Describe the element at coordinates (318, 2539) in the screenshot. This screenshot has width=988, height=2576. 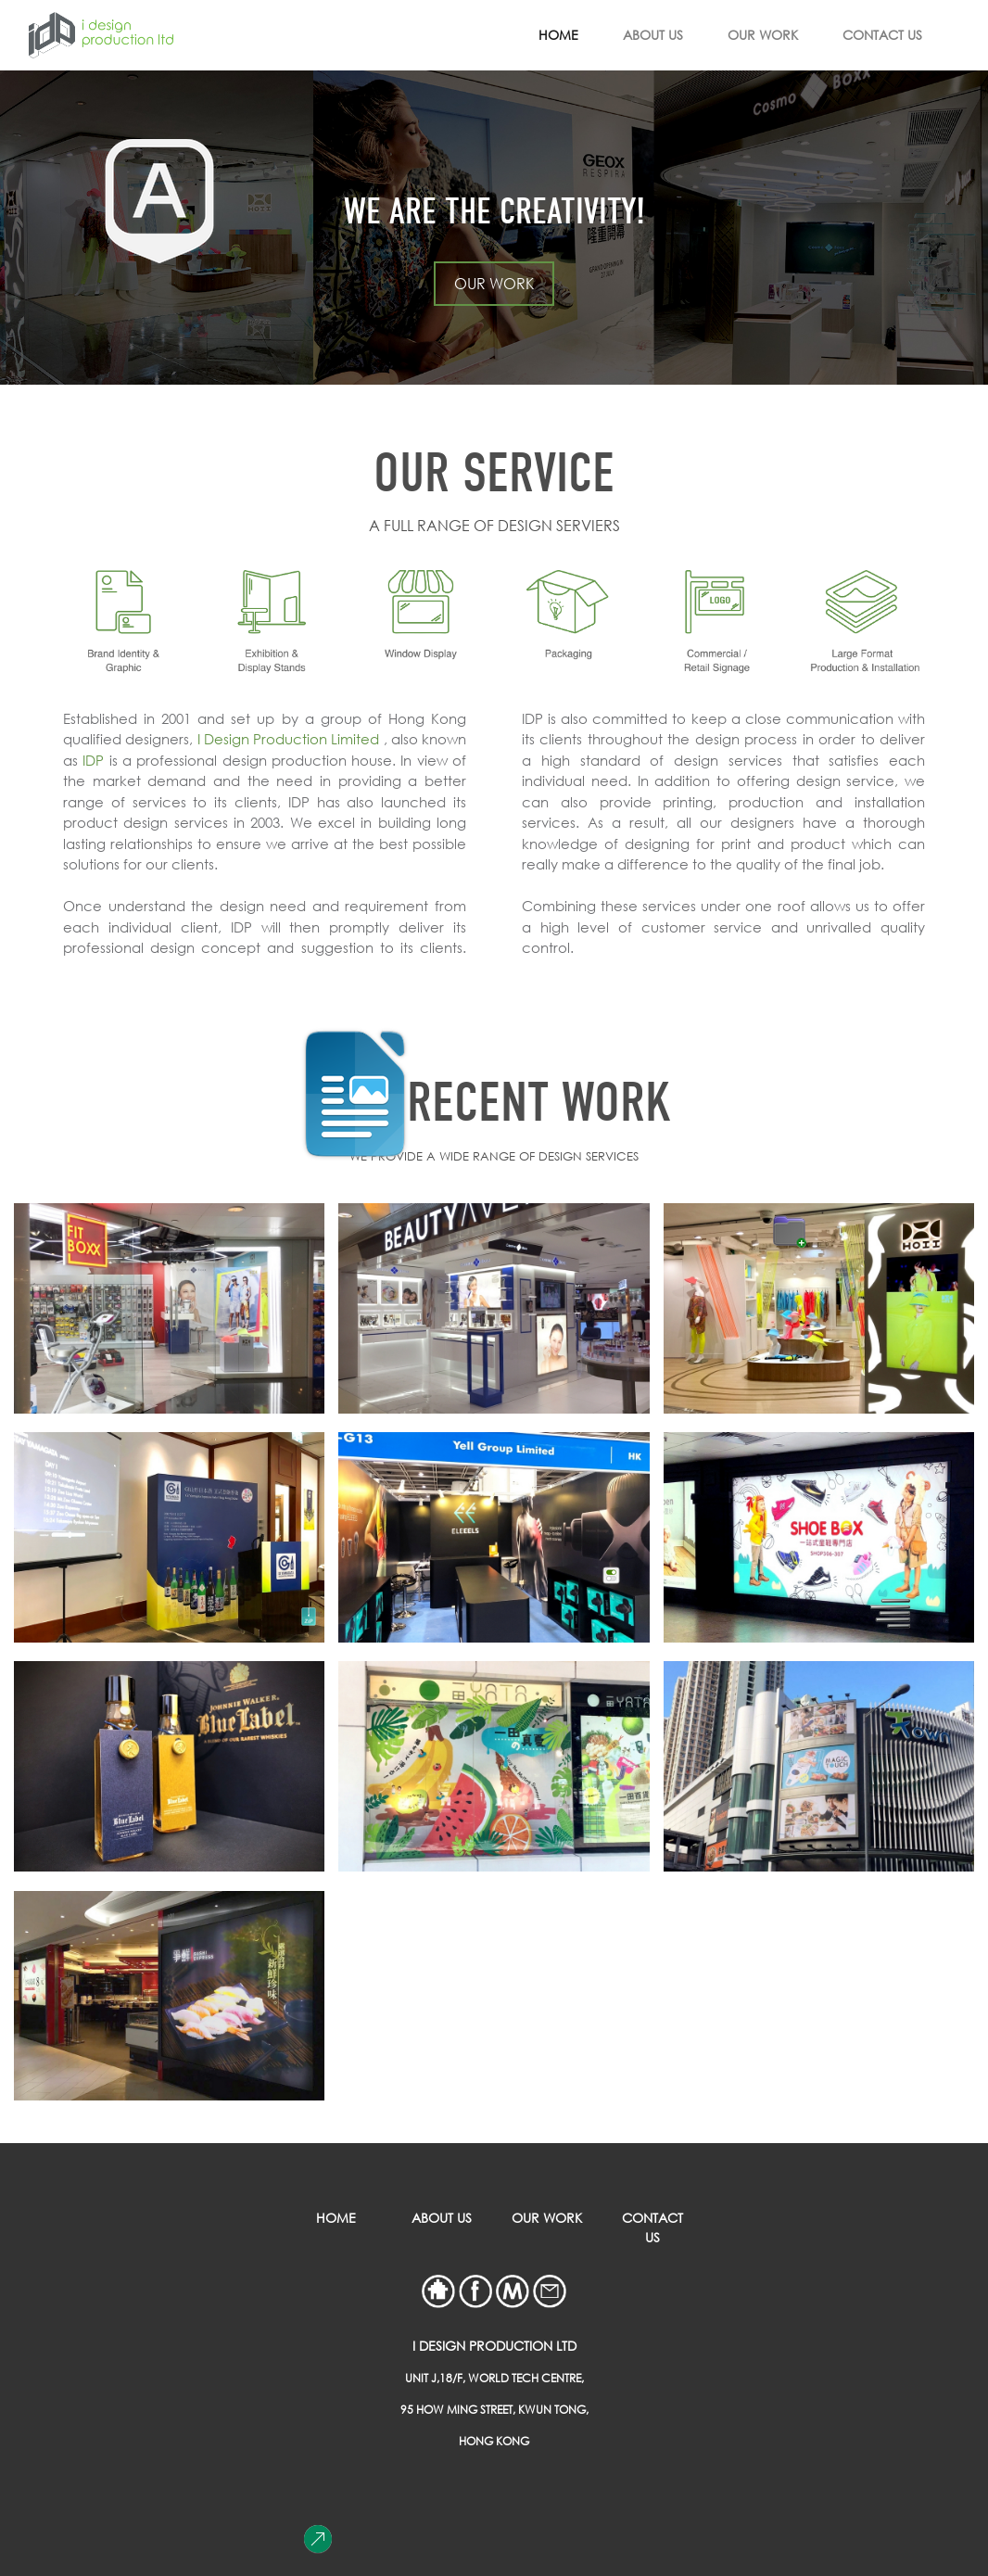
I see `indicates a symbolic link or shortcut to another file` at that location.